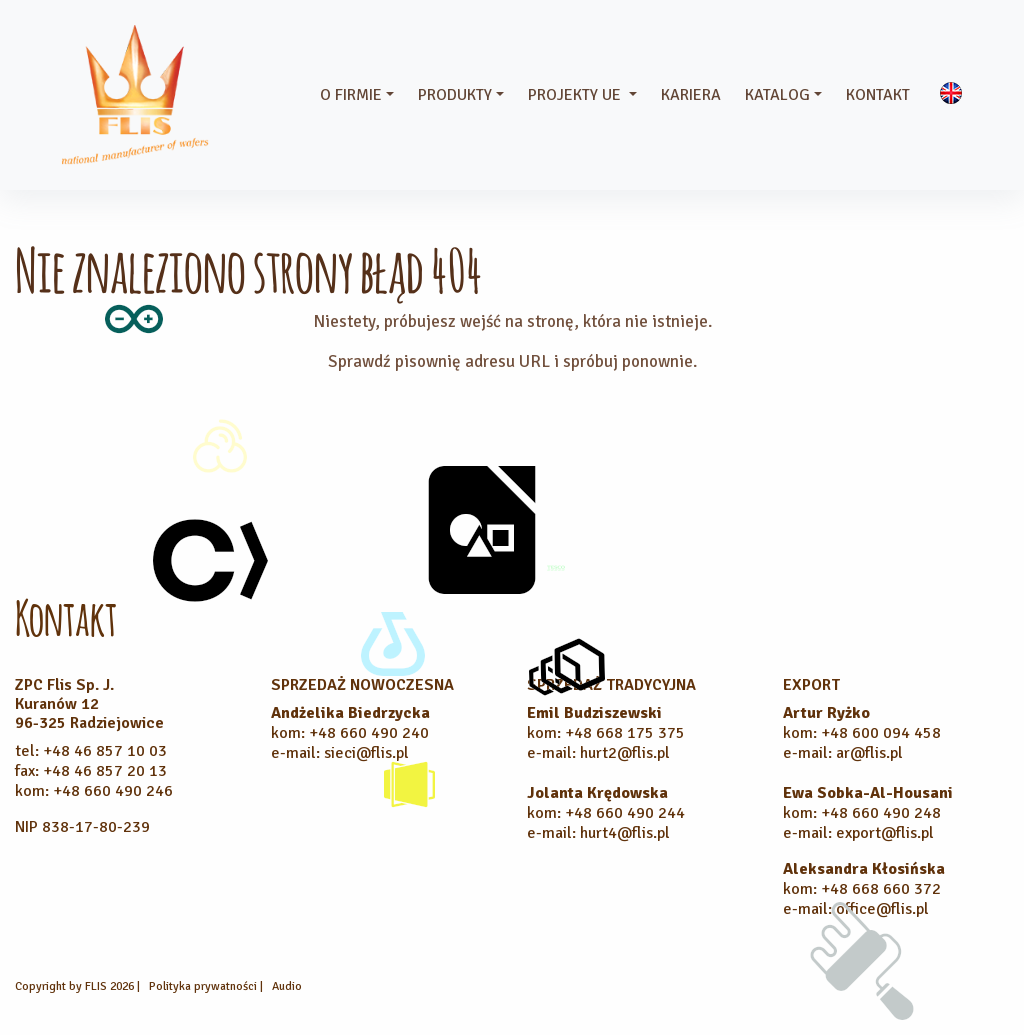  What do you see at coordinates (393, 644) in the screenshot?
I see `open the BandLab music creation app` at bounding box center [393, 644].